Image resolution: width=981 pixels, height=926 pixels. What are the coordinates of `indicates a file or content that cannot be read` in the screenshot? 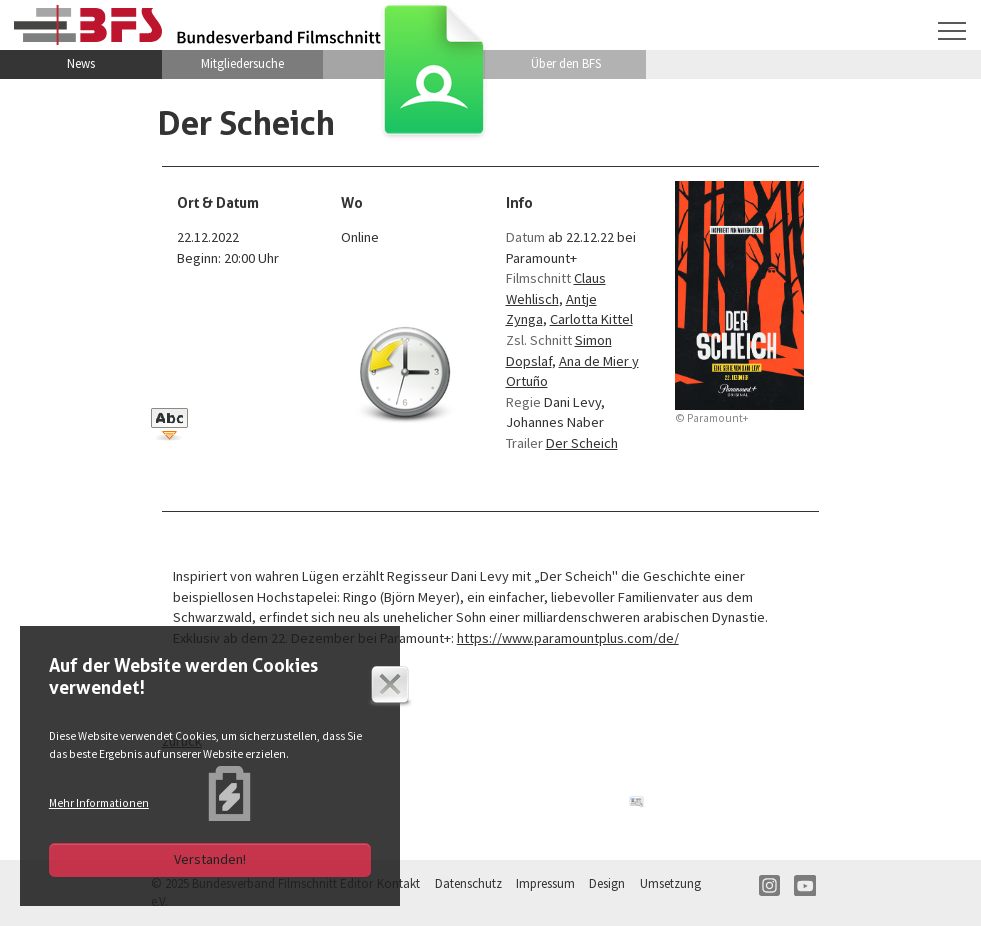 It's located at (390, 686).